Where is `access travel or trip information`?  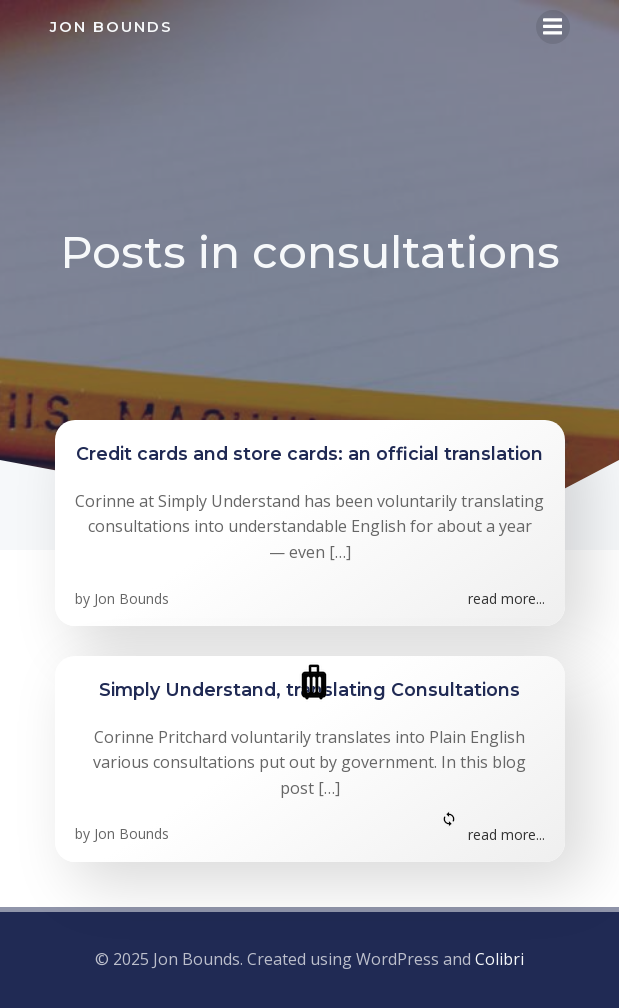 access travel or trip information is located at coordinates (314, 682).